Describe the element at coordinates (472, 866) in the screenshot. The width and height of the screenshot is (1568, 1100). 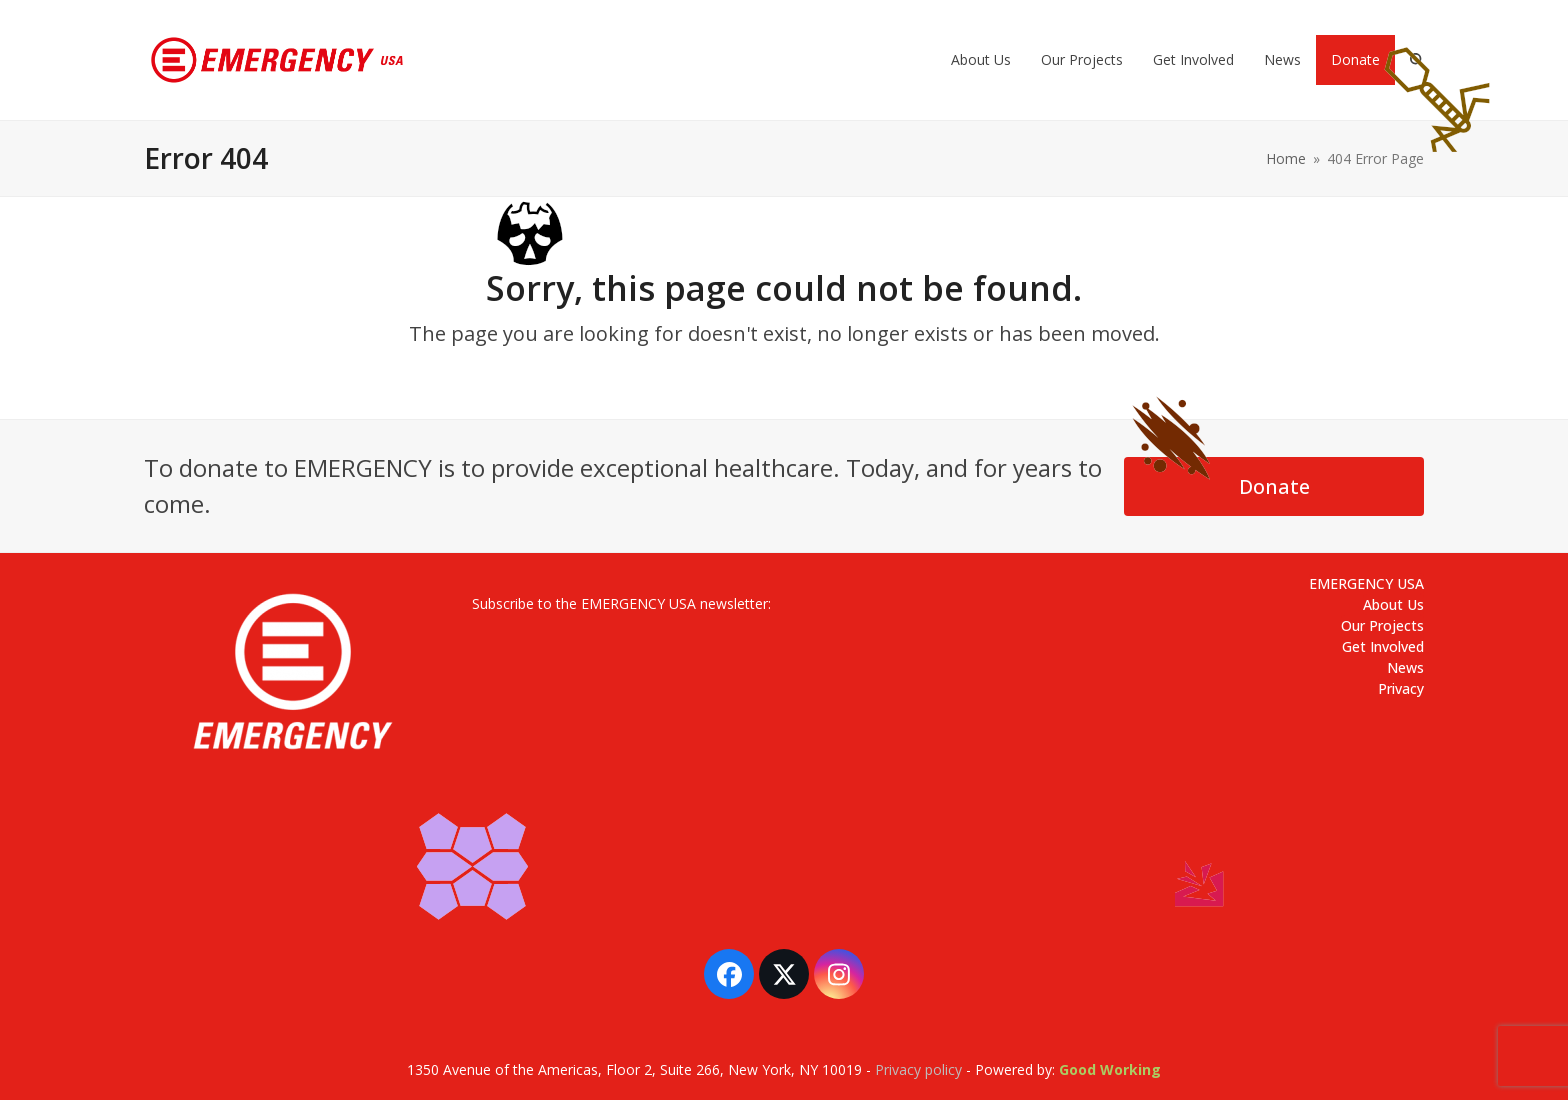
I see `decorative geometric pattern element` at that location.